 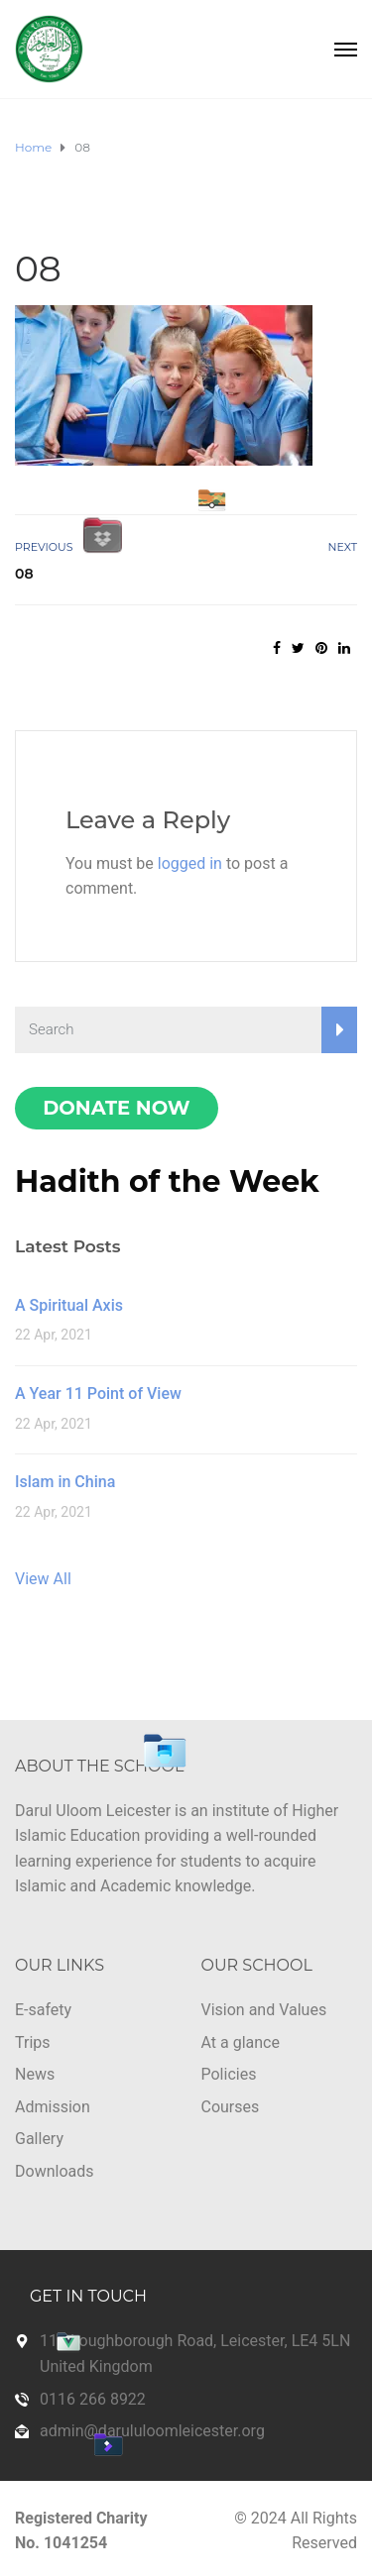 I want to click on open Wondershare FilmoraPro project folder, so click(x=108, y=2445).